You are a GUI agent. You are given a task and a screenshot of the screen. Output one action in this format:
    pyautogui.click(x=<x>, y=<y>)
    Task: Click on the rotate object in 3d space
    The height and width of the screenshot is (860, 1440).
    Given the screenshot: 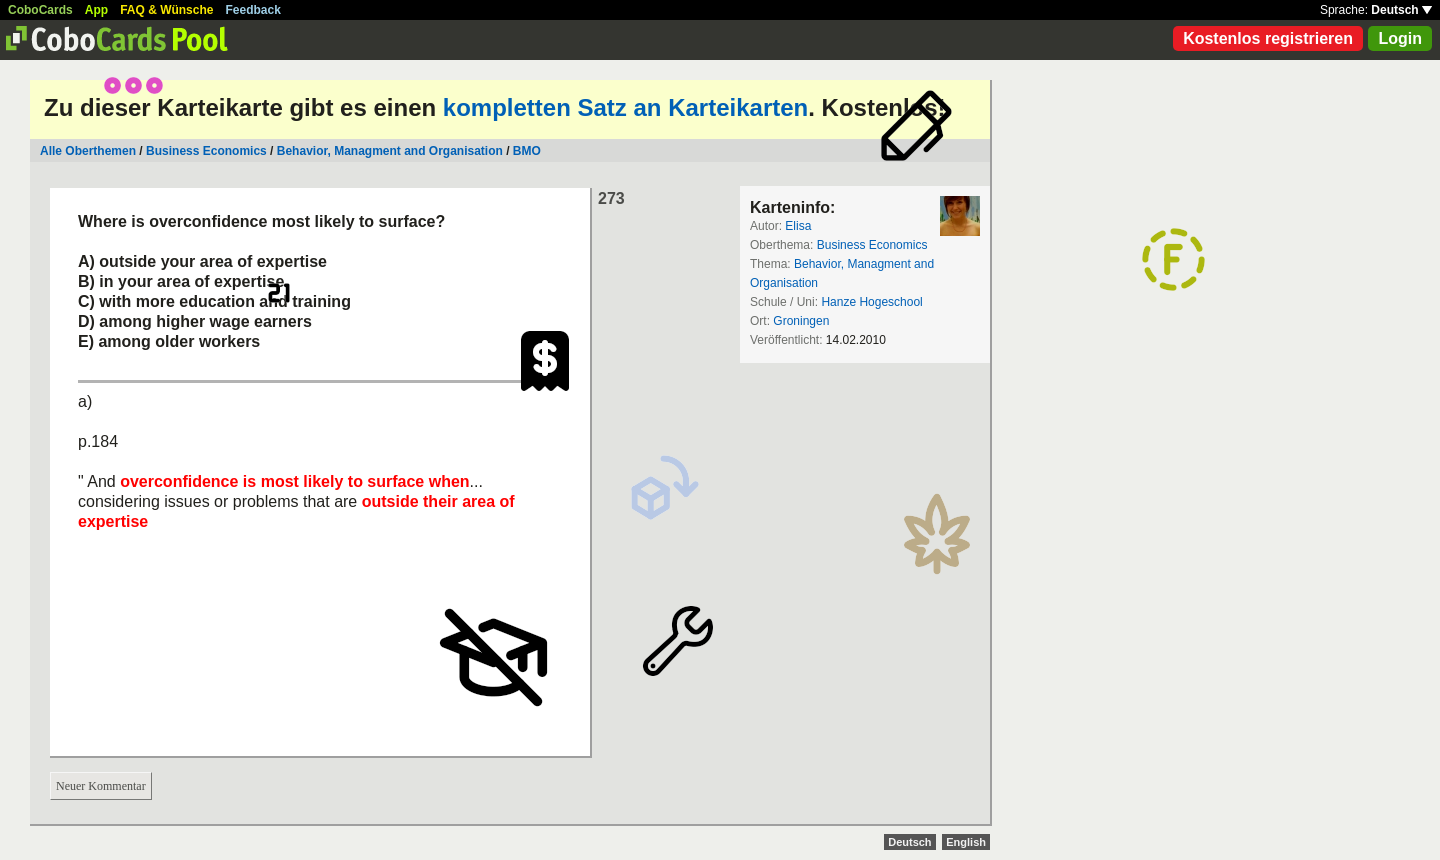 What is the action you would take?
    pyautogui.click(x=663, y=487)
    